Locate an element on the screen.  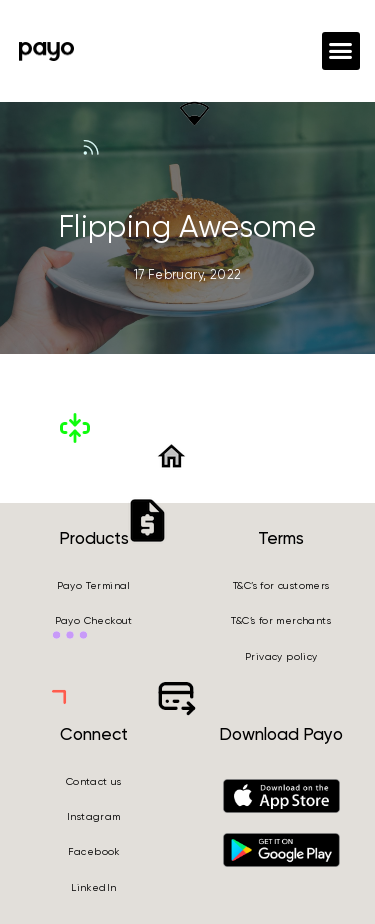
collapse viewport height is located at coordinates (75, 428).